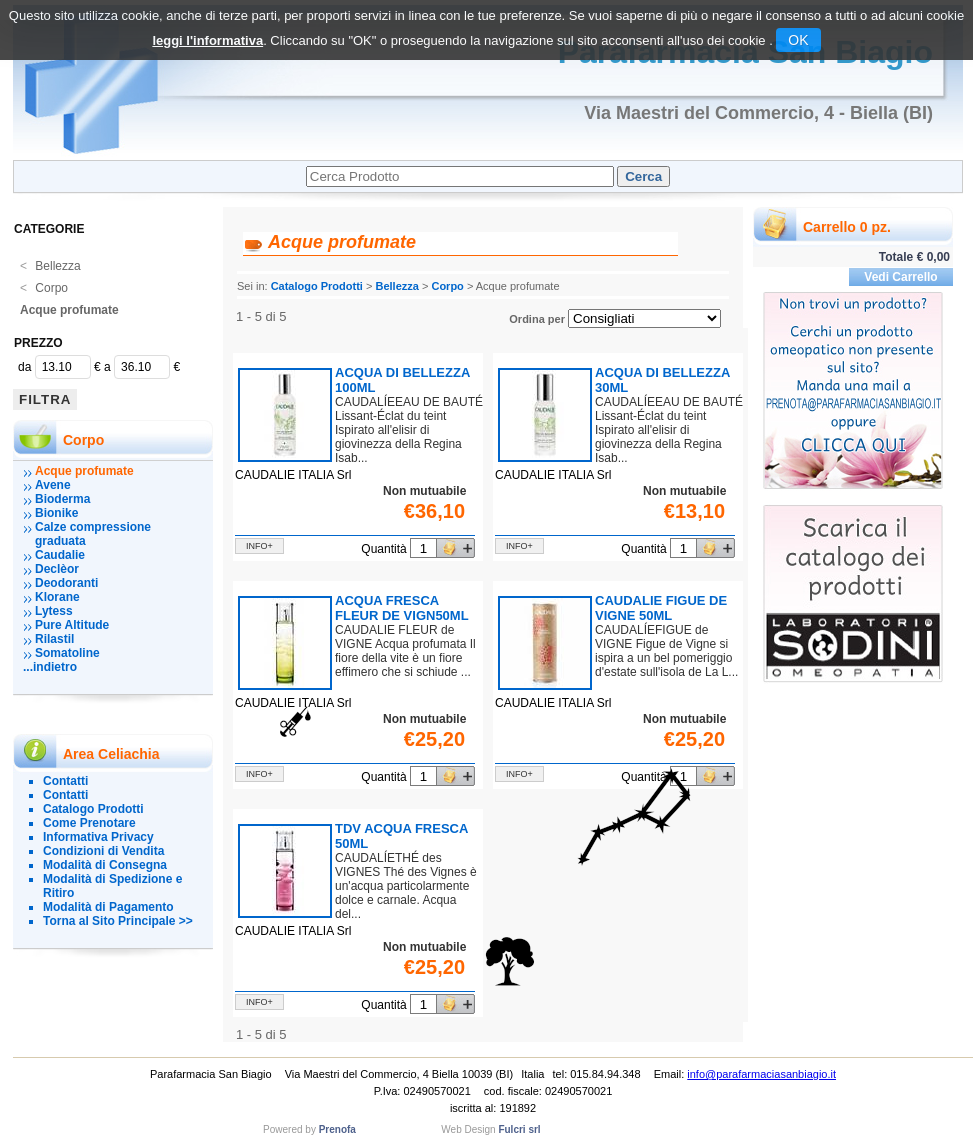 Image resolution: width=973 pixels, height=1135 pixels. I want to click on view ursa major constellation, so click(634, 817).